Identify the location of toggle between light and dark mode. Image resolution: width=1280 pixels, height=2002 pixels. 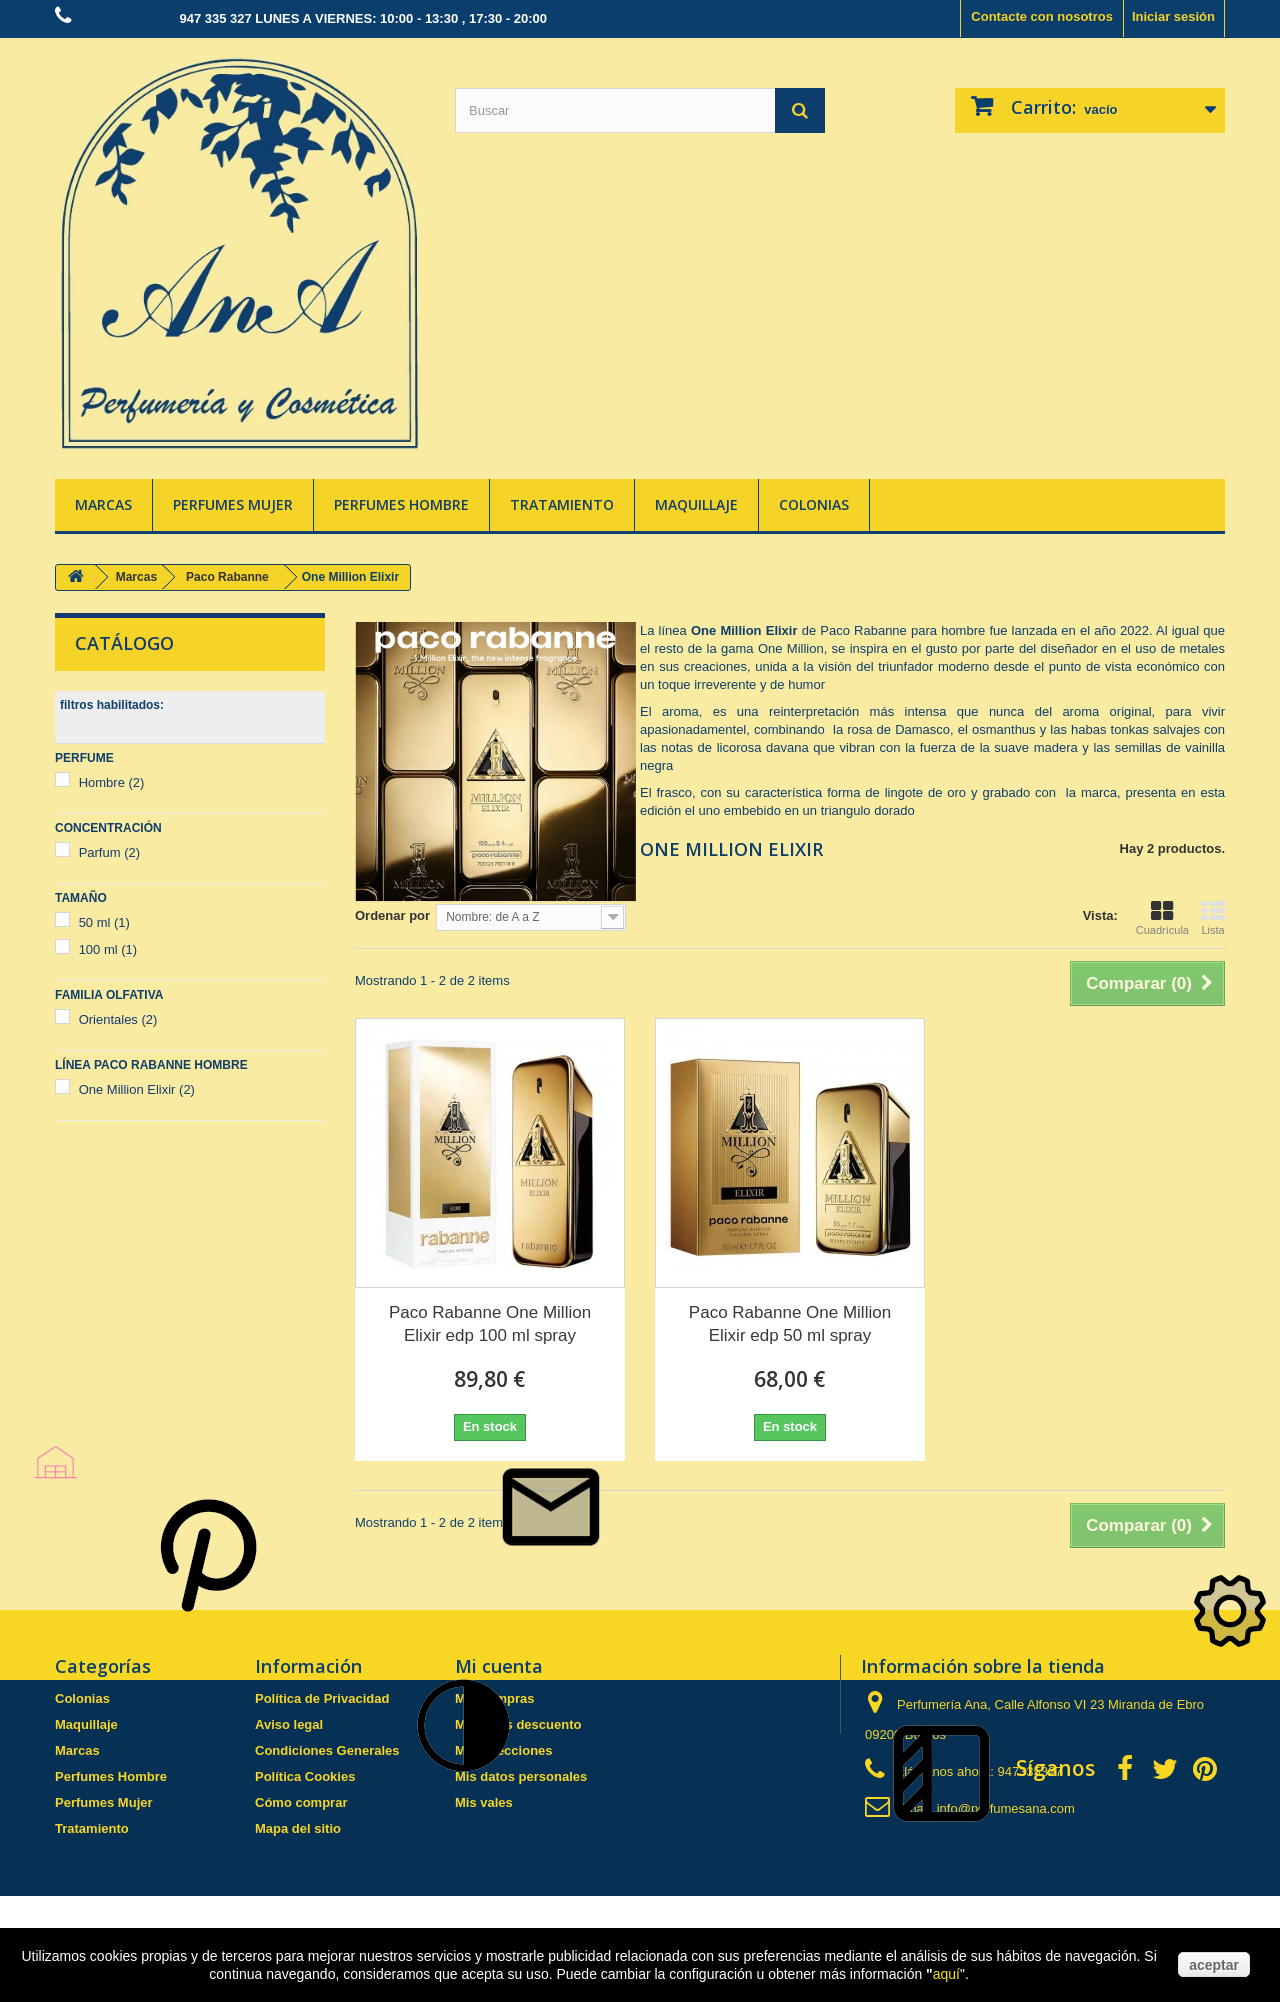
(463, 1725).